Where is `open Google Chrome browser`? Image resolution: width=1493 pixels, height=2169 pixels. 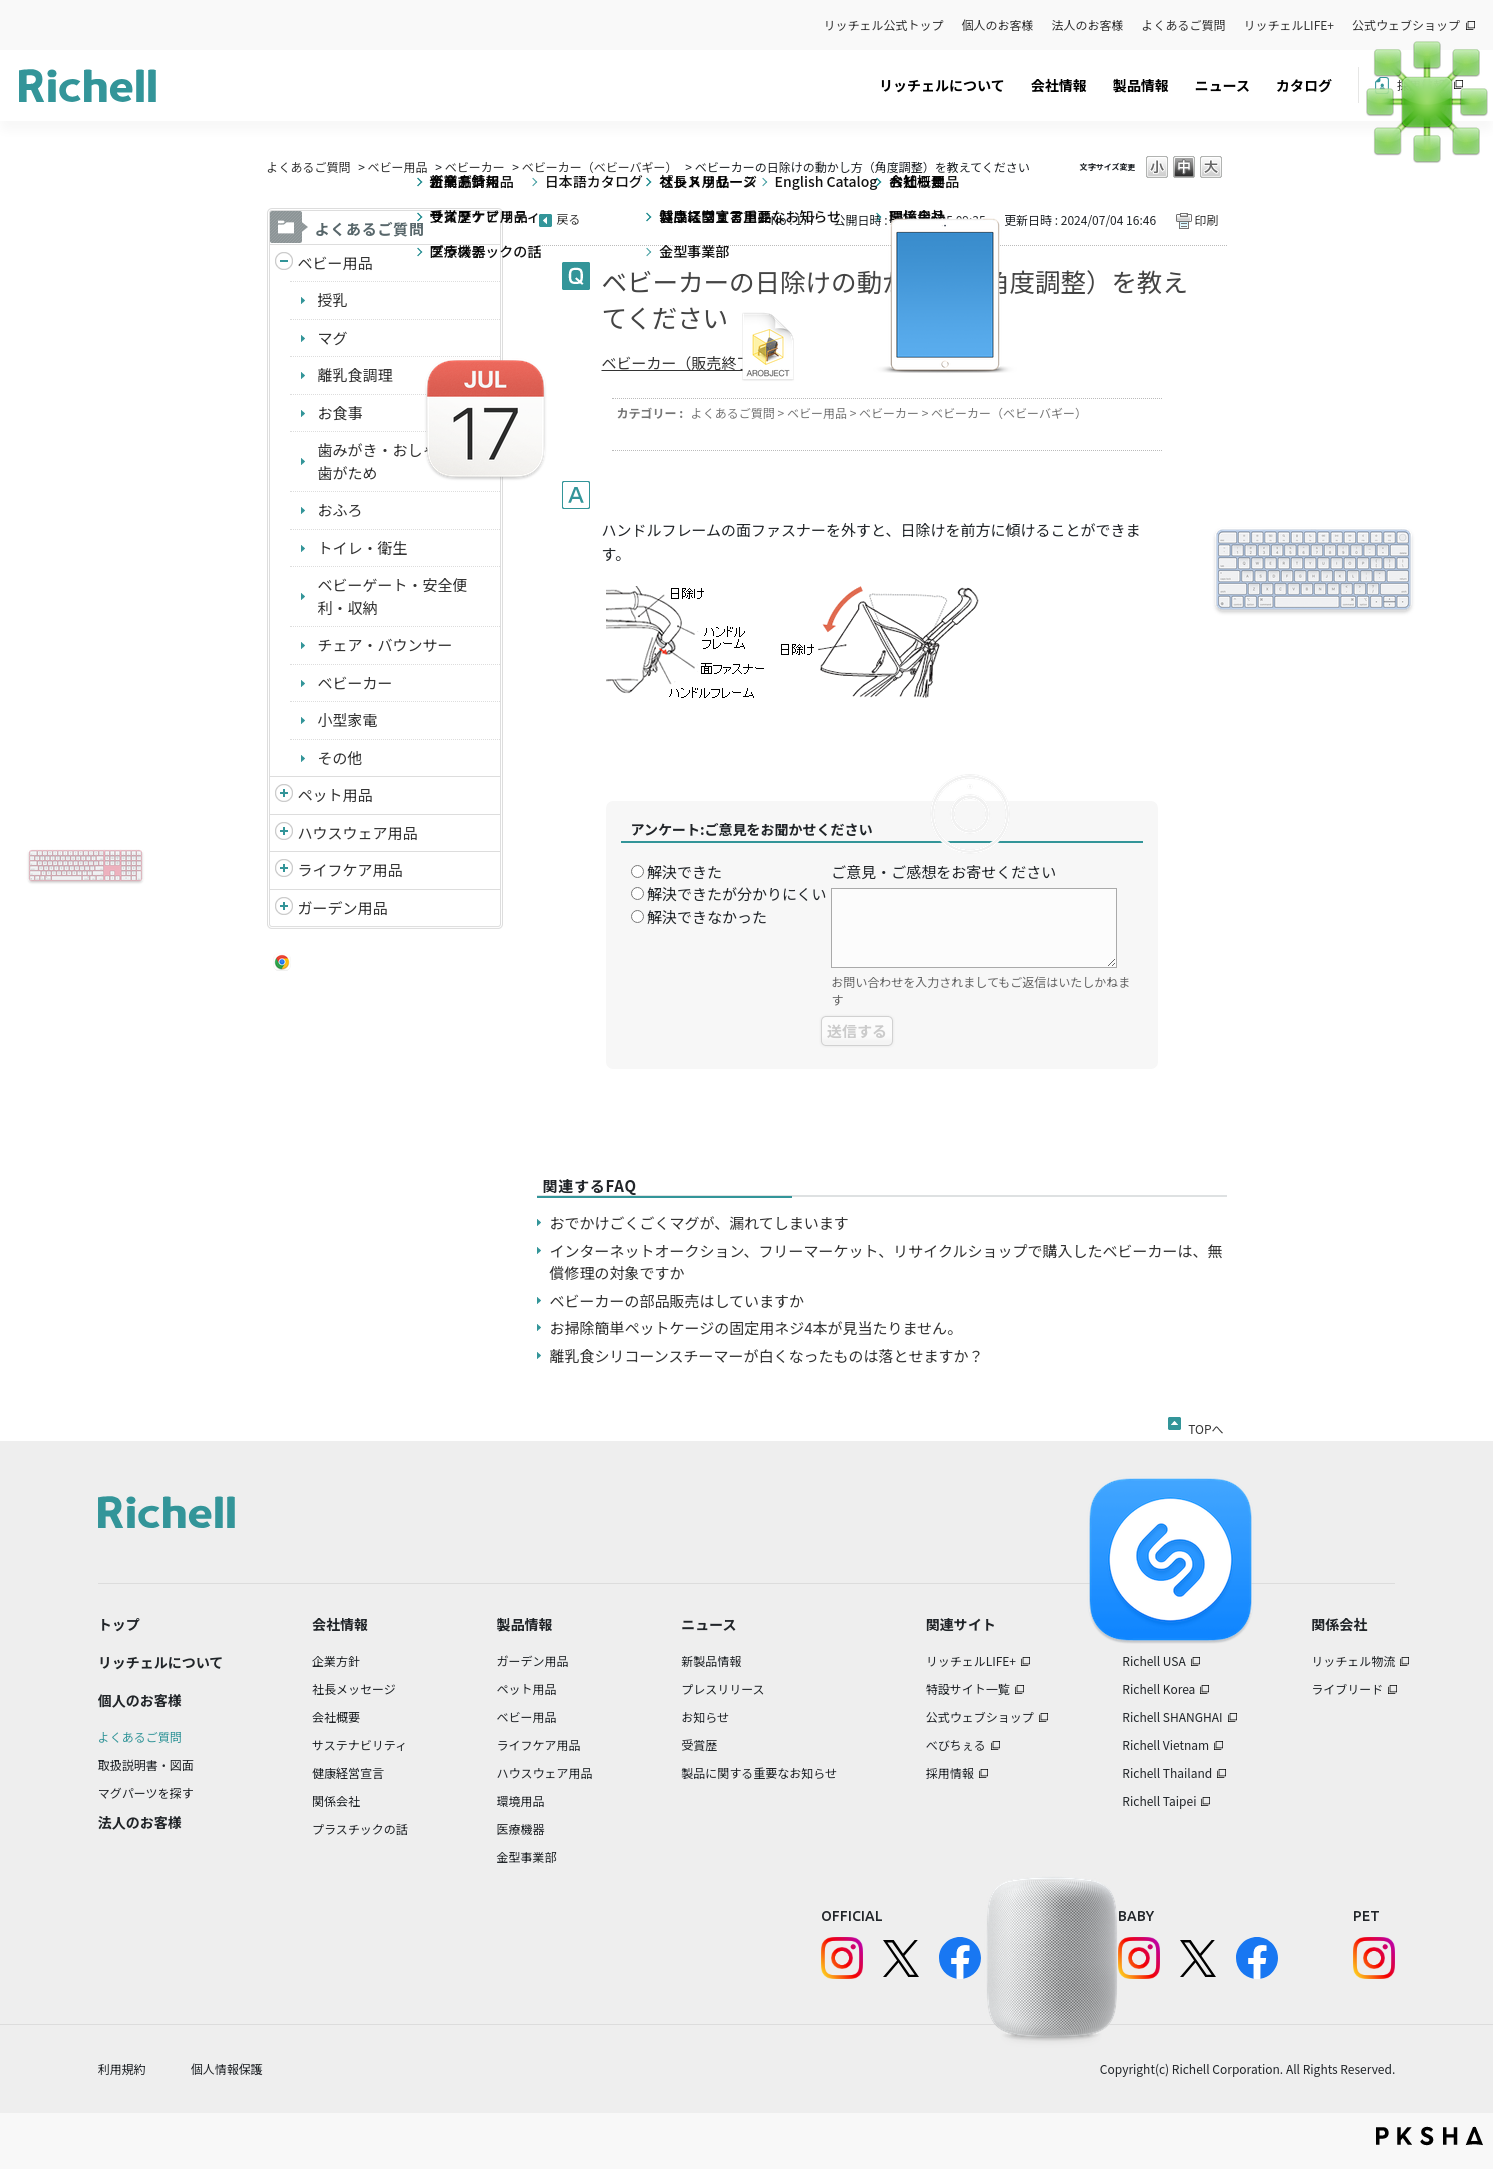
open Google Chrome browser is located at coordinates (282, 962).